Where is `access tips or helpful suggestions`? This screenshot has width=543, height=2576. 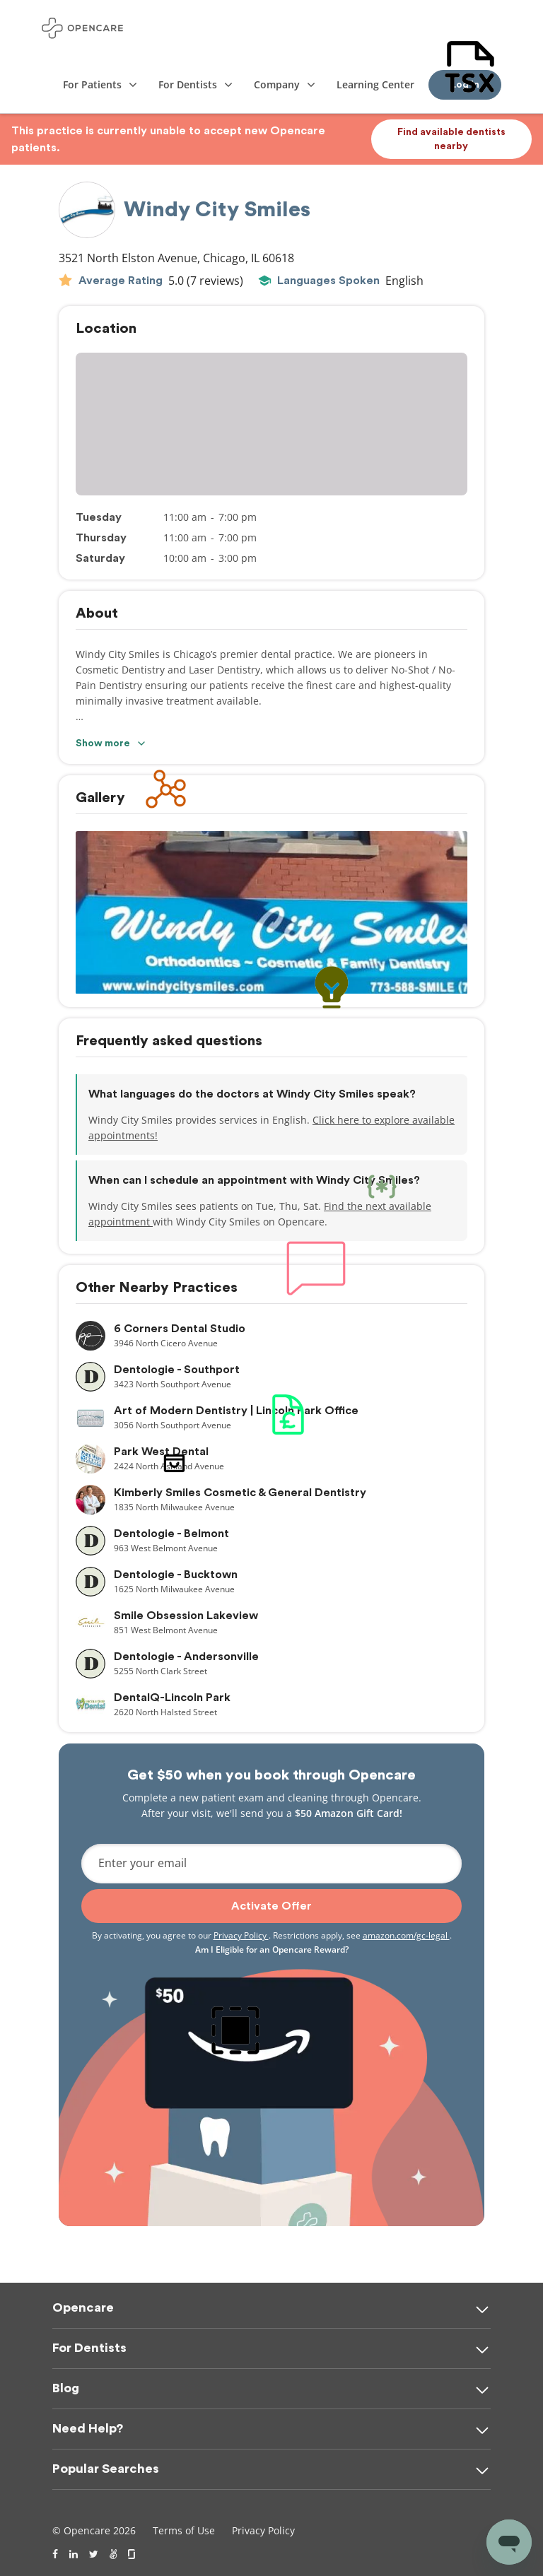
access tips or helpful suggestions is located at coordinates (332, 987).